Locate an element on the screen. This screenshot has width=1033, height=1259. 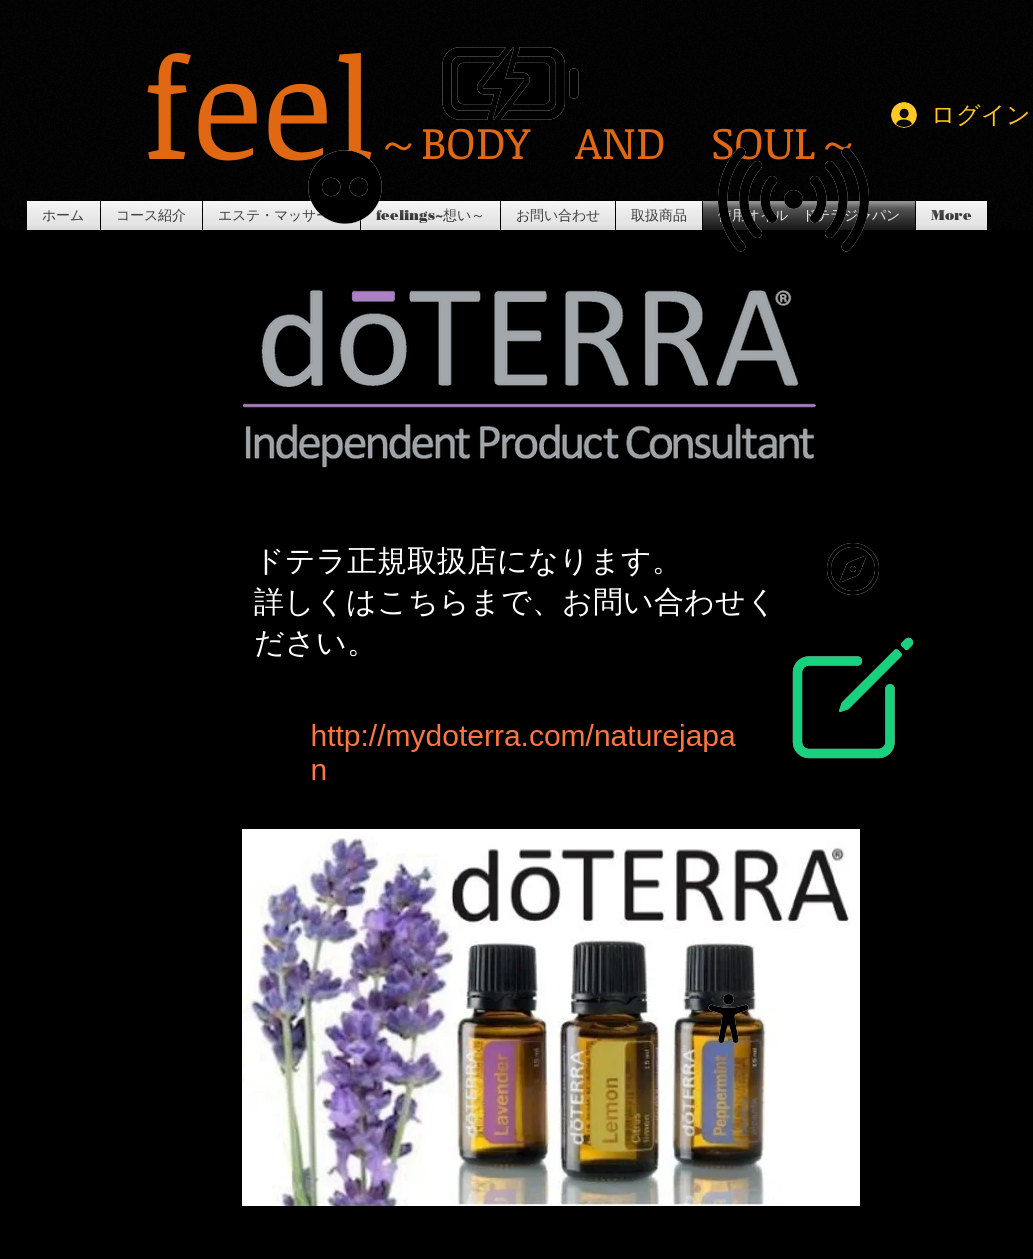
access accessibility settings is located at coordinates (728, 1018).